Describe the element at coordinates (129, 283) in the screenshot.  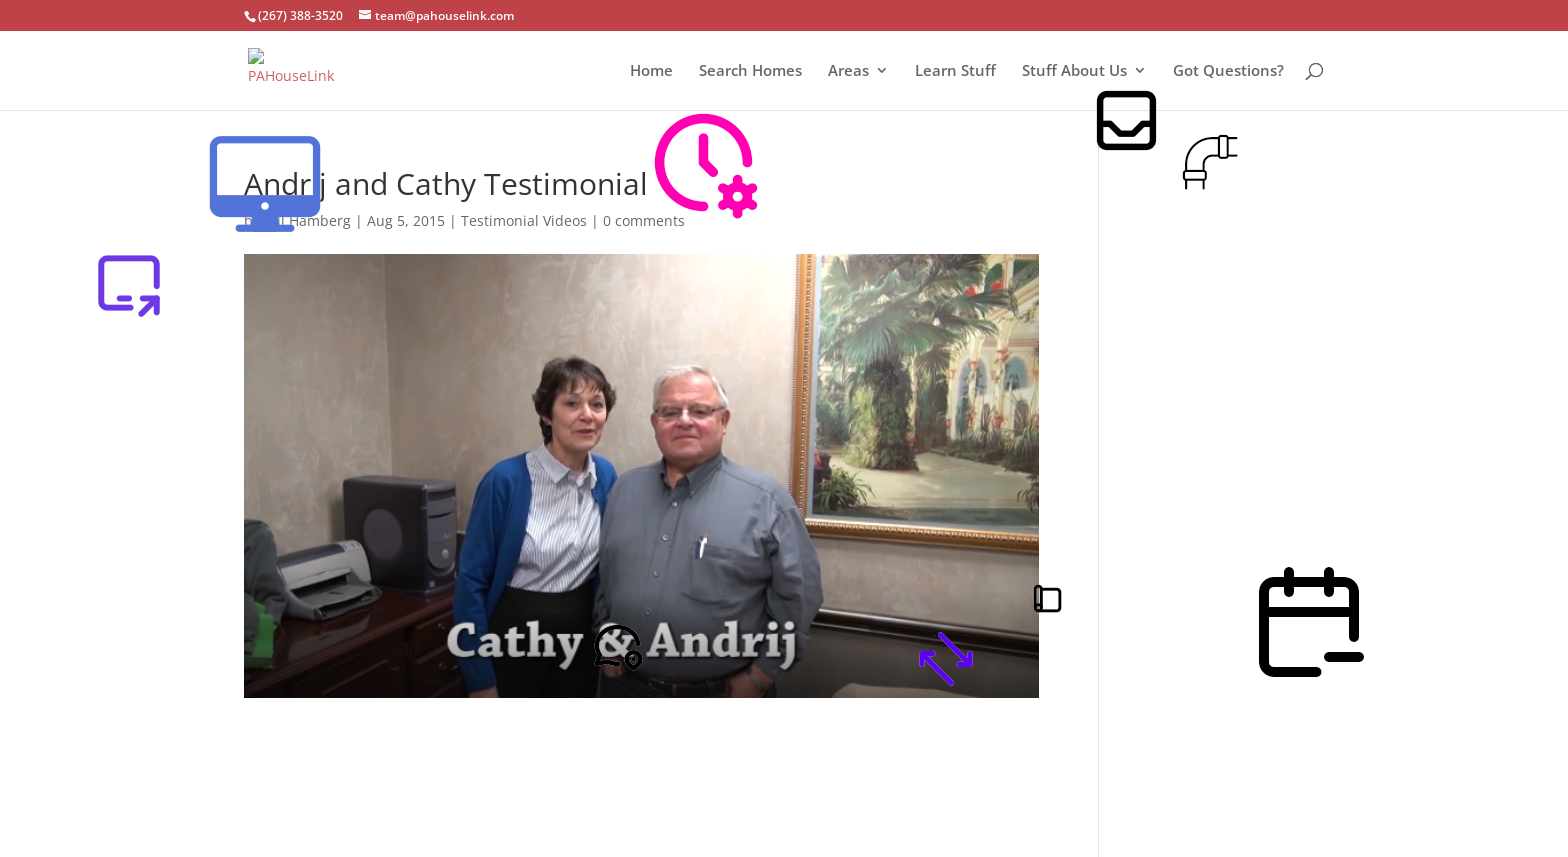
I see `share content from tablet to another device` at that location.